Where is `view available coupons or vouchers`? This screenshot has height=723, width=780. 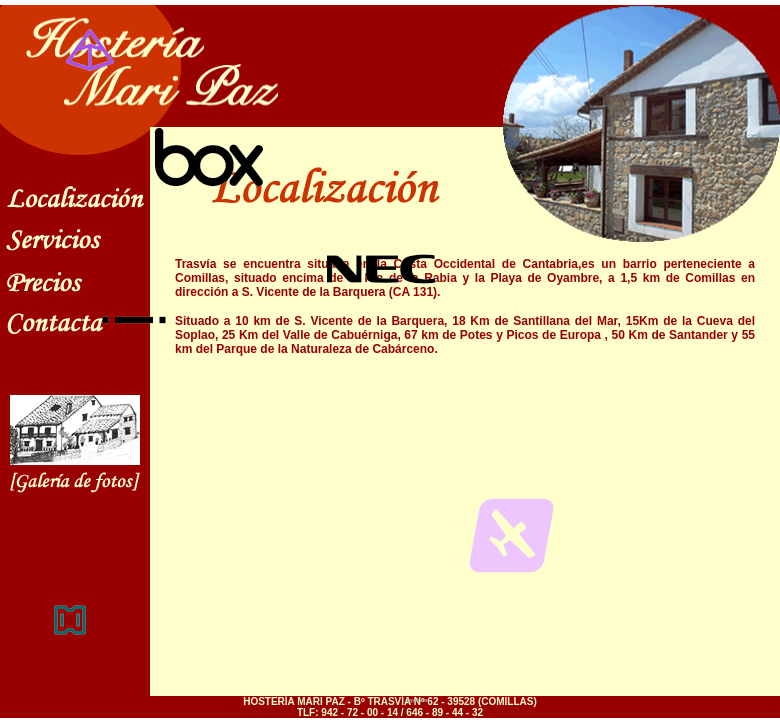 view available coupons or vouchers is located at coordinates (70, 620).